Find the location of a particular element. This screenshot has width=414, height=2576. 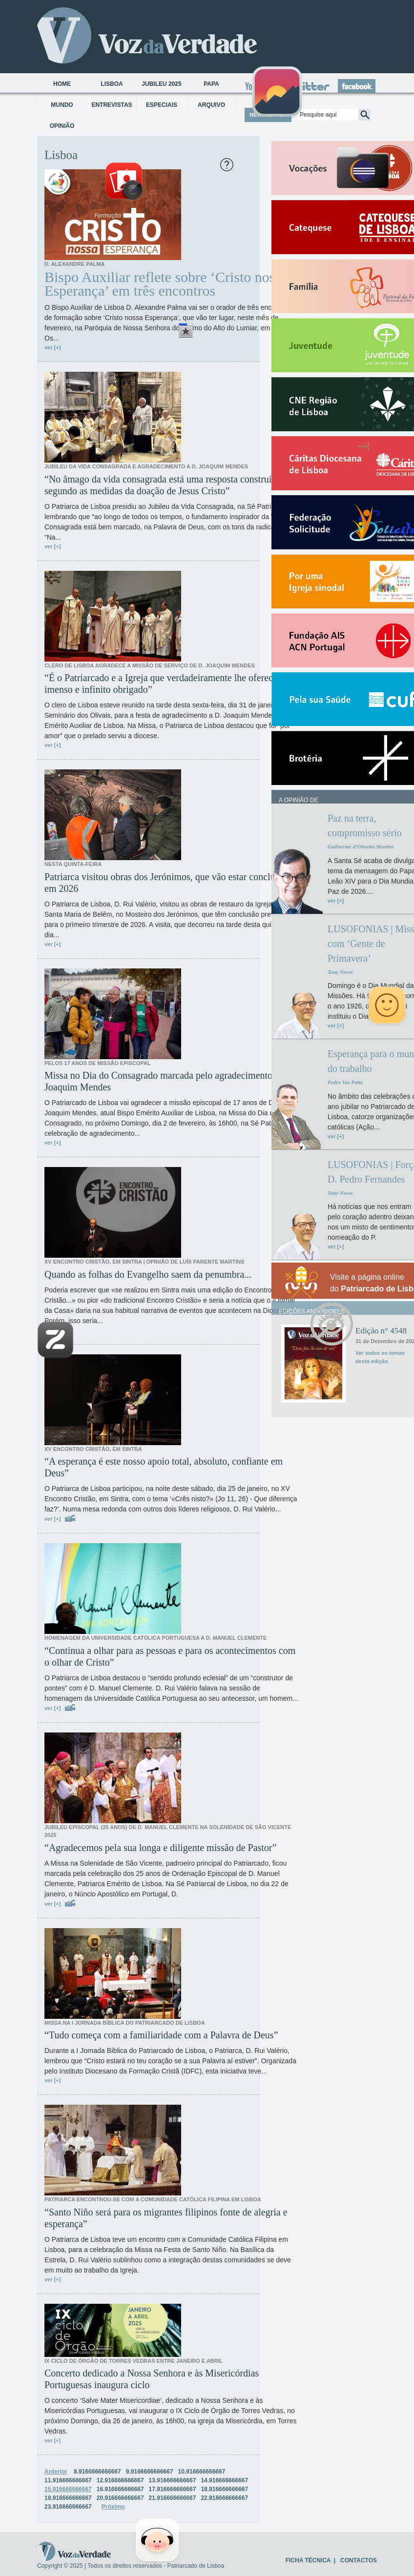

customize emoji and emoticon preferences is located at coordinates (387, 1006).